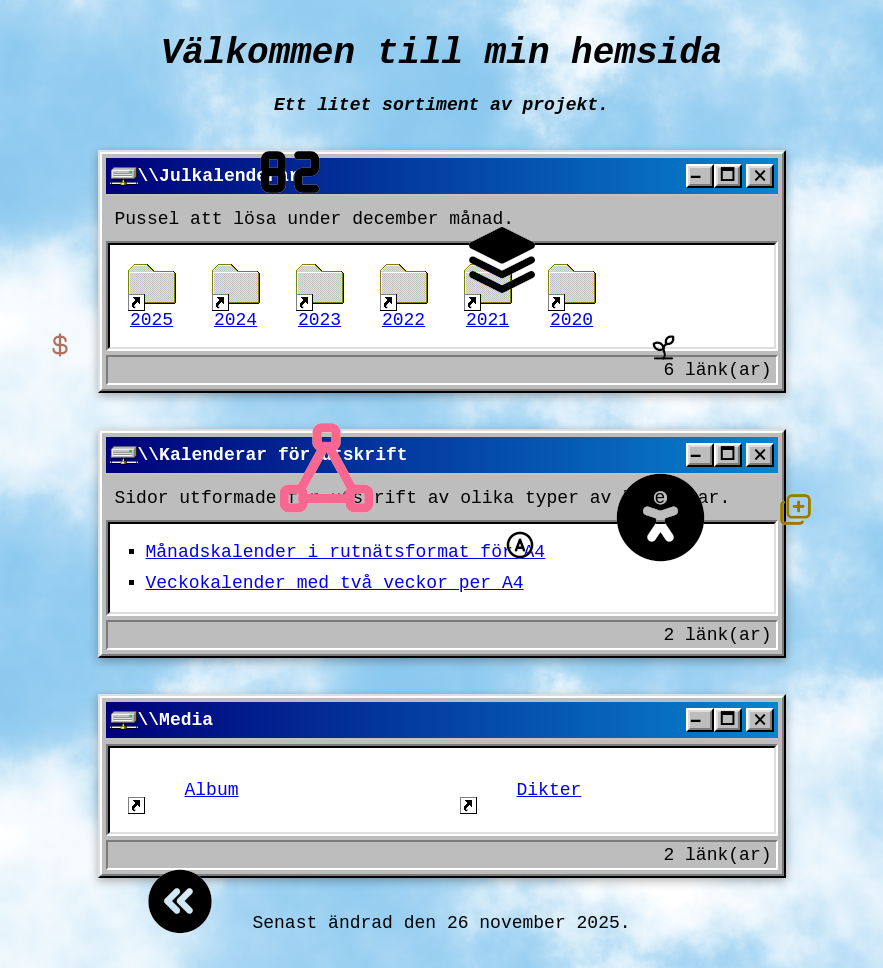 The image size is (883, 968). I want to click on xbox controller A button indicator, so click(520, 545).